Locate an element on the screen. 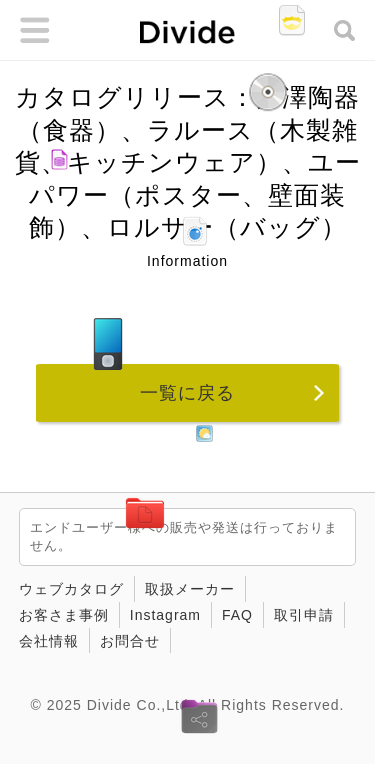  lua script file is located at coordinates (195, 231).